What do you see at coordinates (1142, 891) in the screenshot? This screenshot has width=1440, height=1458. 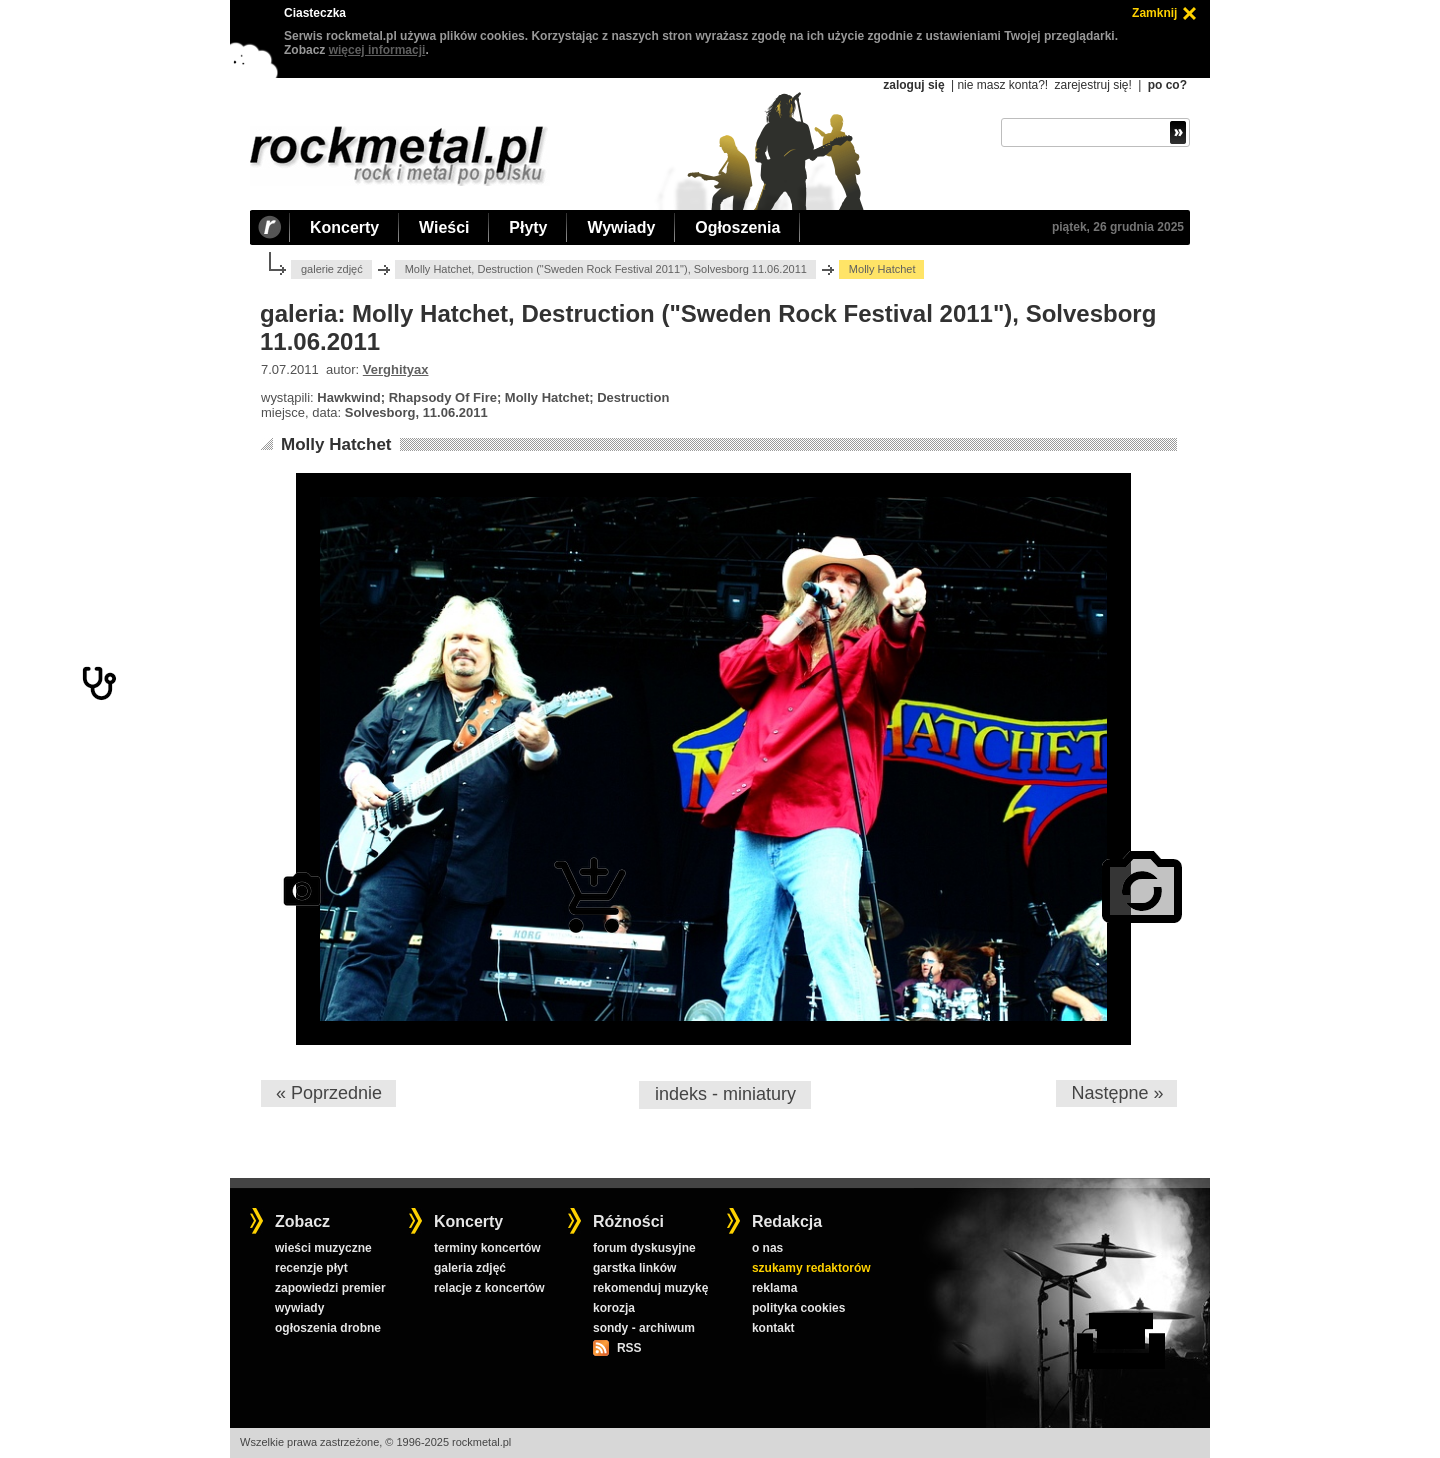 I see `access party mode camera effects` at bounding box center [1142, 891].